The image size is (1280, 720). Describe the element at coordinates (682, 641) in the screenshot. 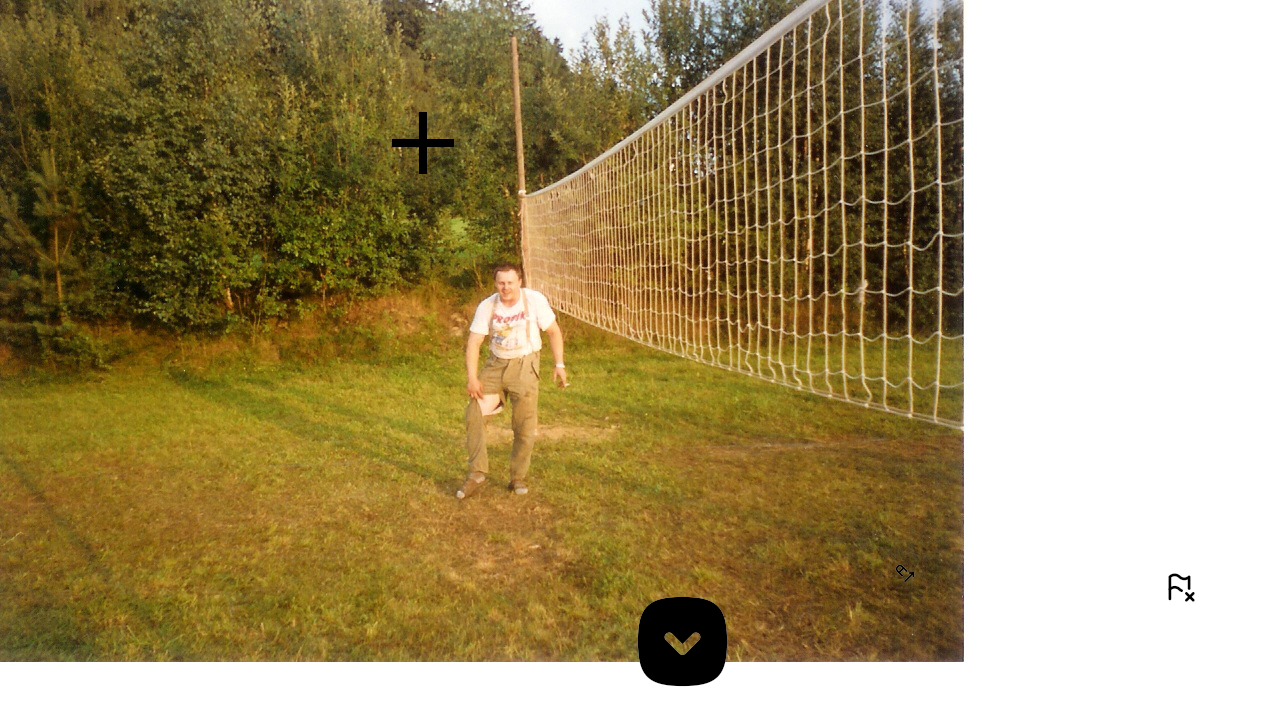

I see `expand dropdown menu or content` at that location.